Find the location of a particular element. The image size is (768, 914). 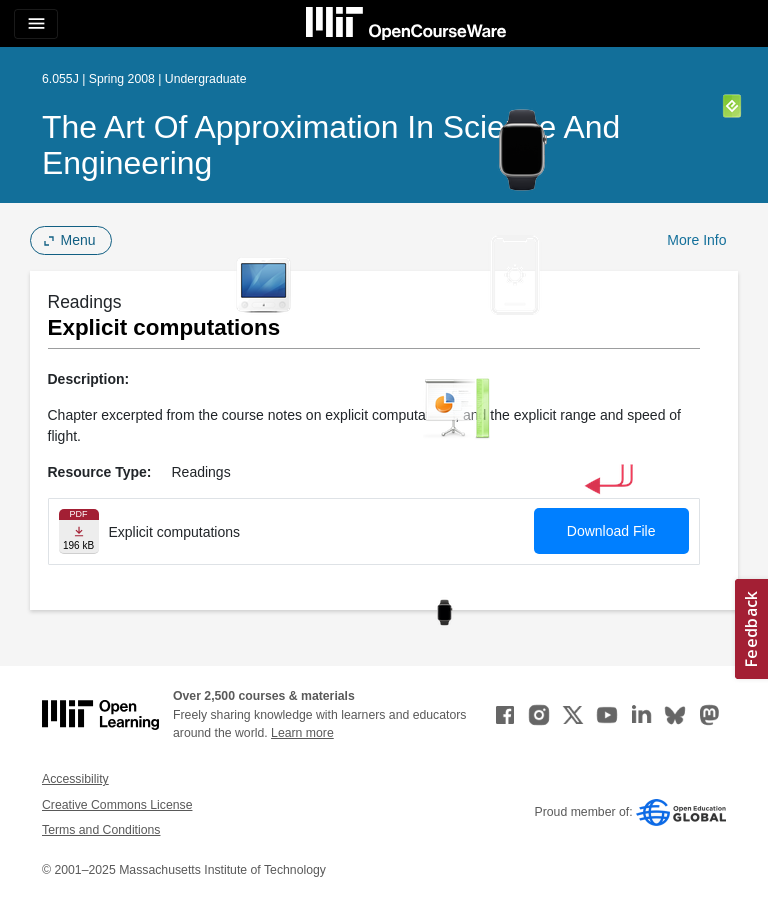

apple watch series 8 device icon is located at coordinates (522, 150).